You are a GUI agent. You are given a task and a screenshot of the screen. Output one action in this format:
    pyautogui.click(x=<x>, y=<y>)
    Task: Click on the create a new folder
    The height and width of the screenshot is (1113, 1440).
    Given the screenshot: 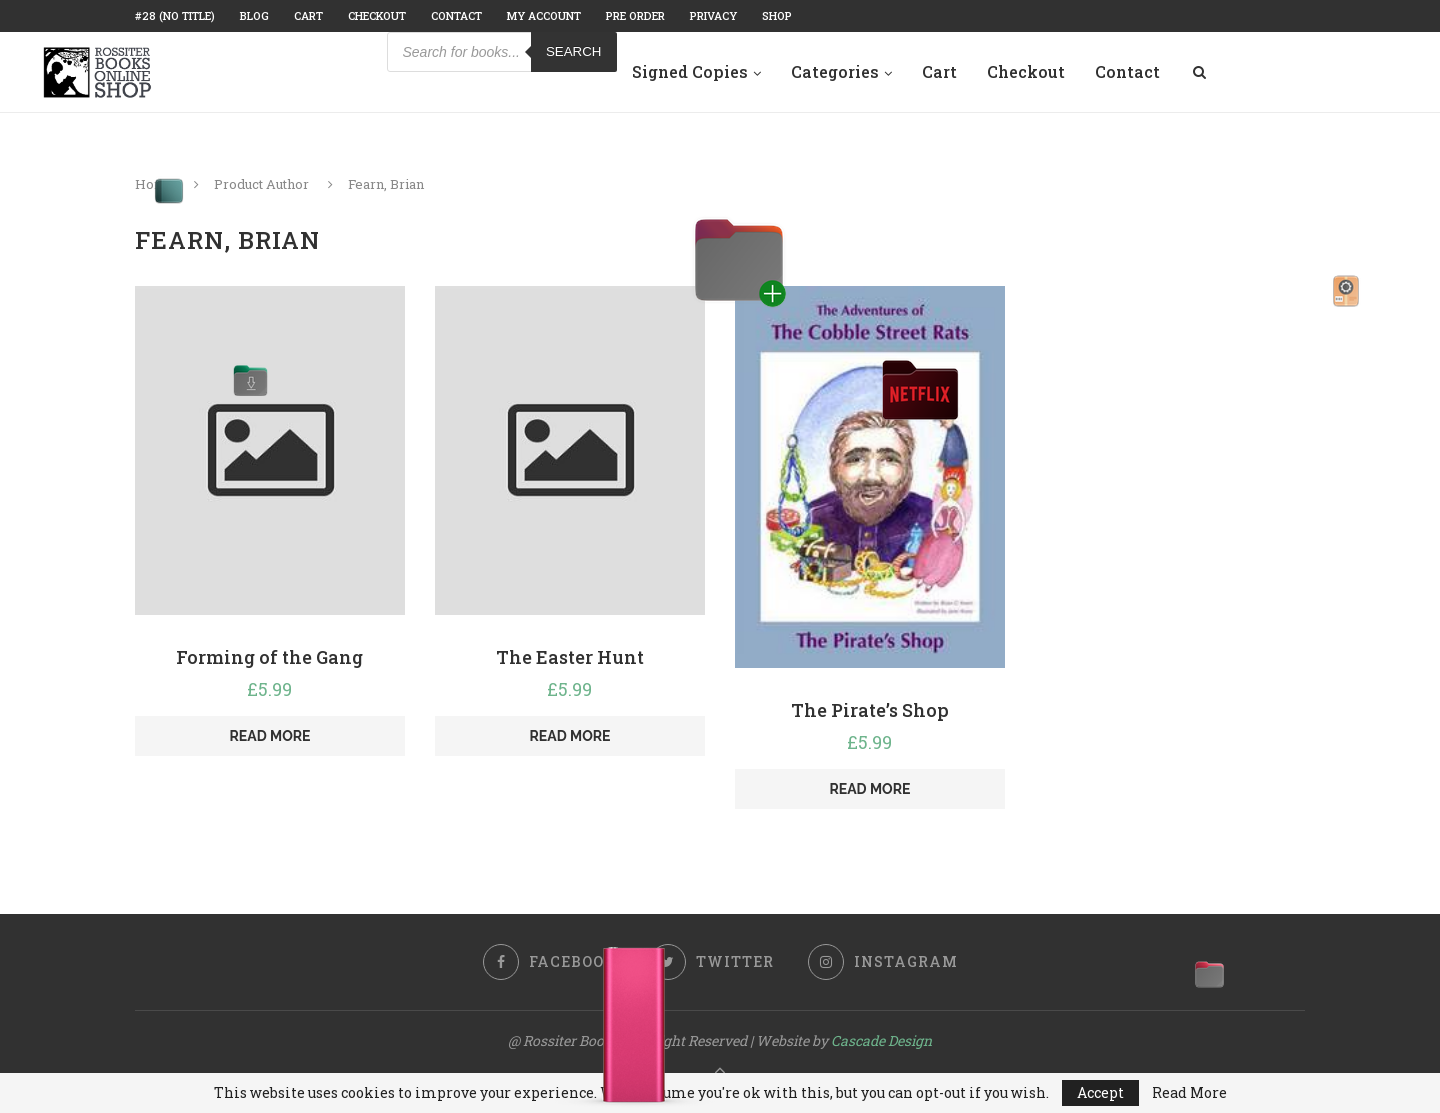 What is the action you would take?
    pyautogui.click(x=739, y=260)
    